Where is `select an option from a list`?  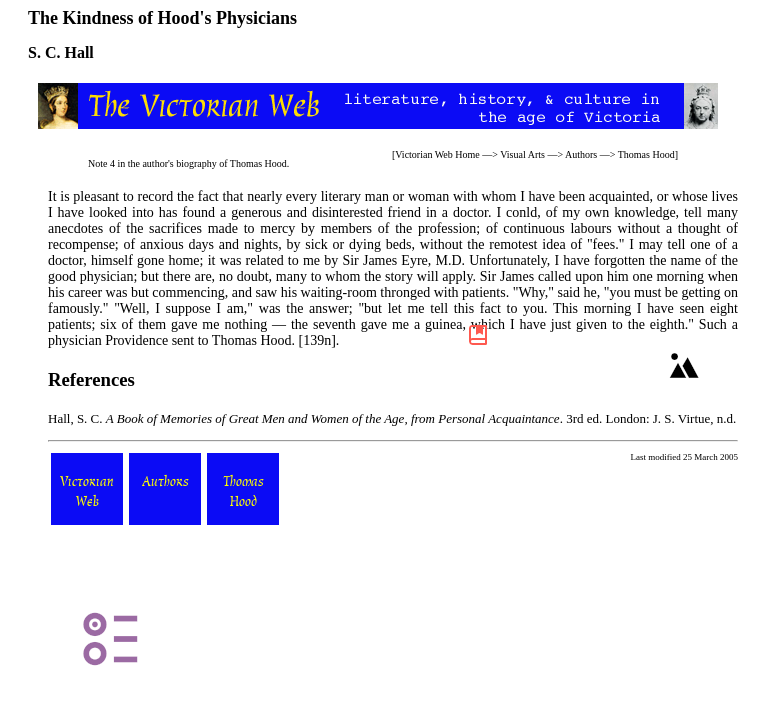
select an option from a list is located at coordinates (111, 639).